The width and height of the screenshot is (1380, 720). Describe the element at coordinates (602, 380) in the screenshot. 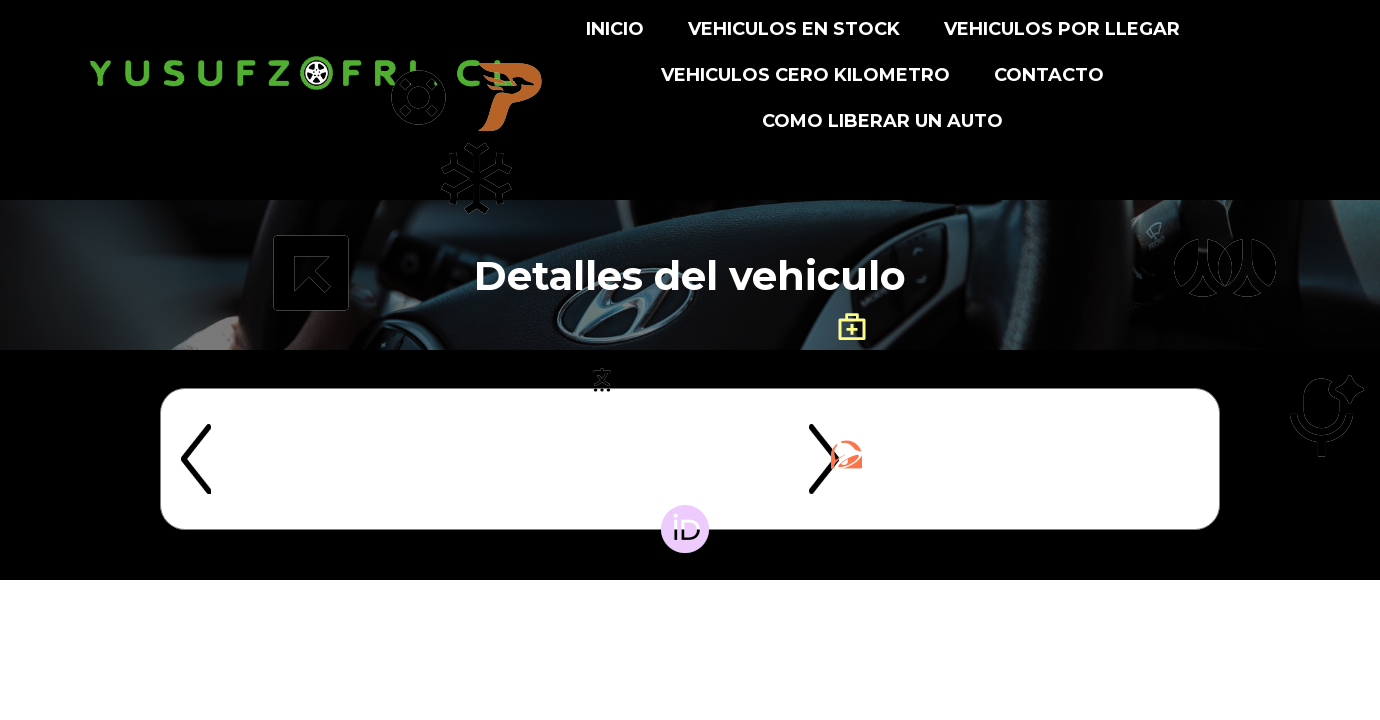

I see `add emphasis marks to chinese text` at that location.